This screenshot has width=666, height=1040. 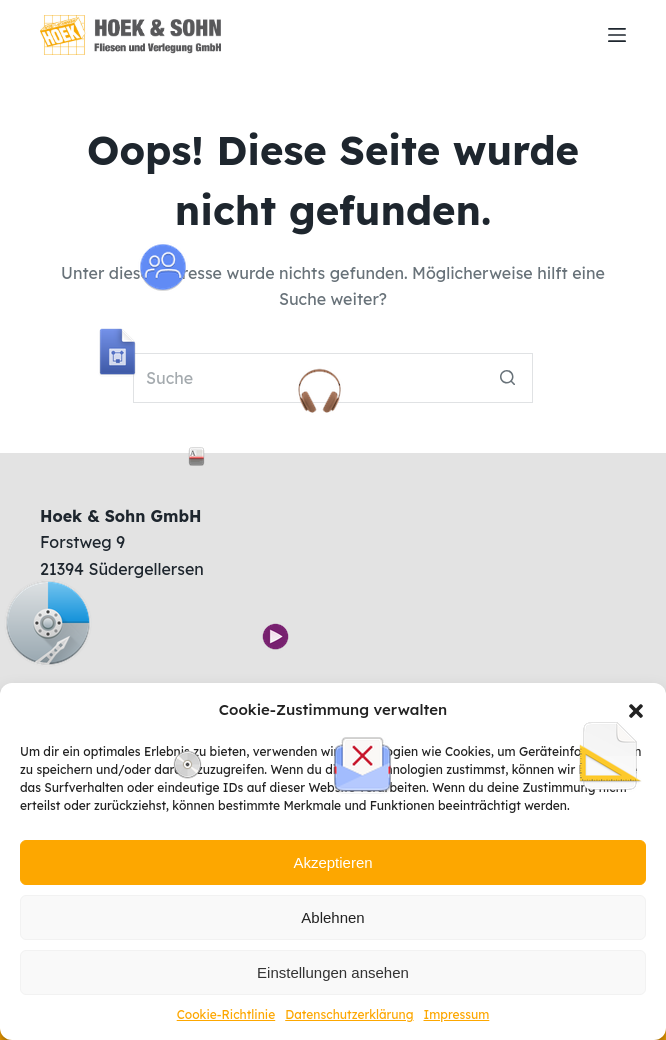 I want to click on indicates video content or media files, so click(x=275, y=636).